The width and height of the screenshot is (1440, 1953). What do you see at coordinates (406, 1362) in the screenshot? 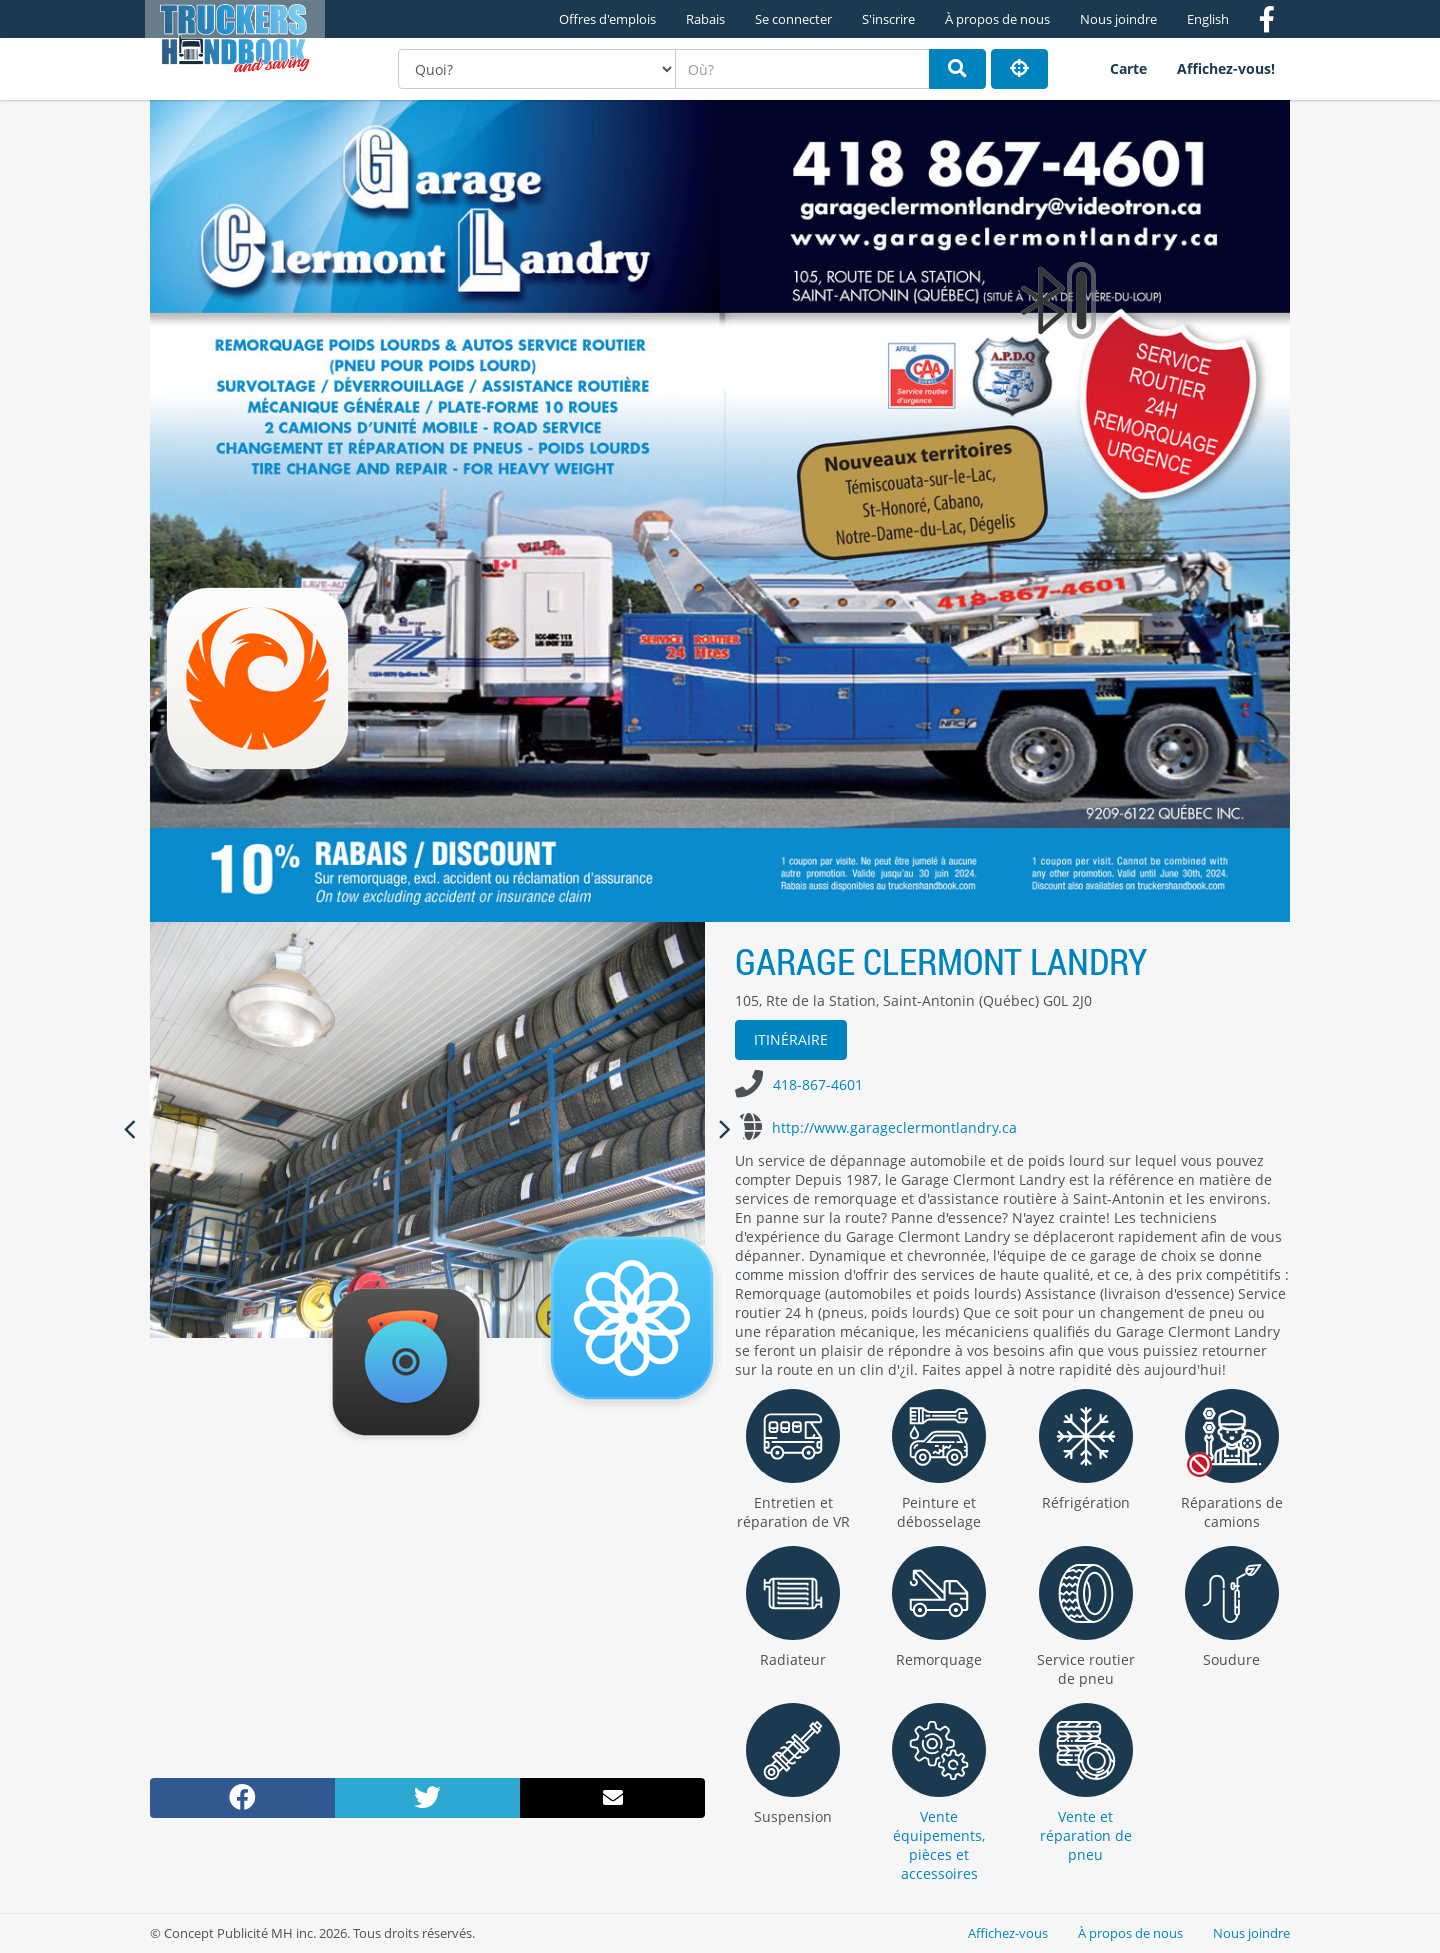
I see `open handbrake video transcoder app` at bounding box center [406, 1362].